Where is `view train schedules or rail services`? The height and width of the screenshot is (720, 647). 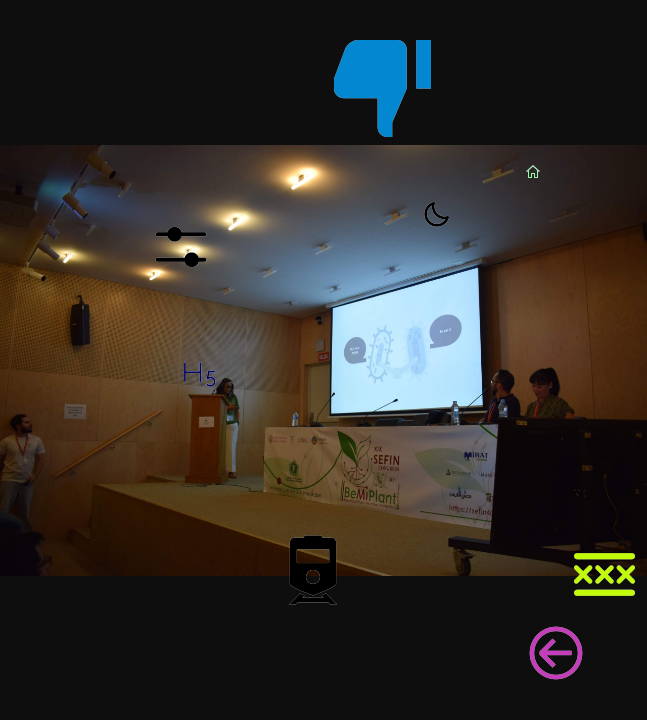
view train schedules or rail services is located at coordinates (313, 570).